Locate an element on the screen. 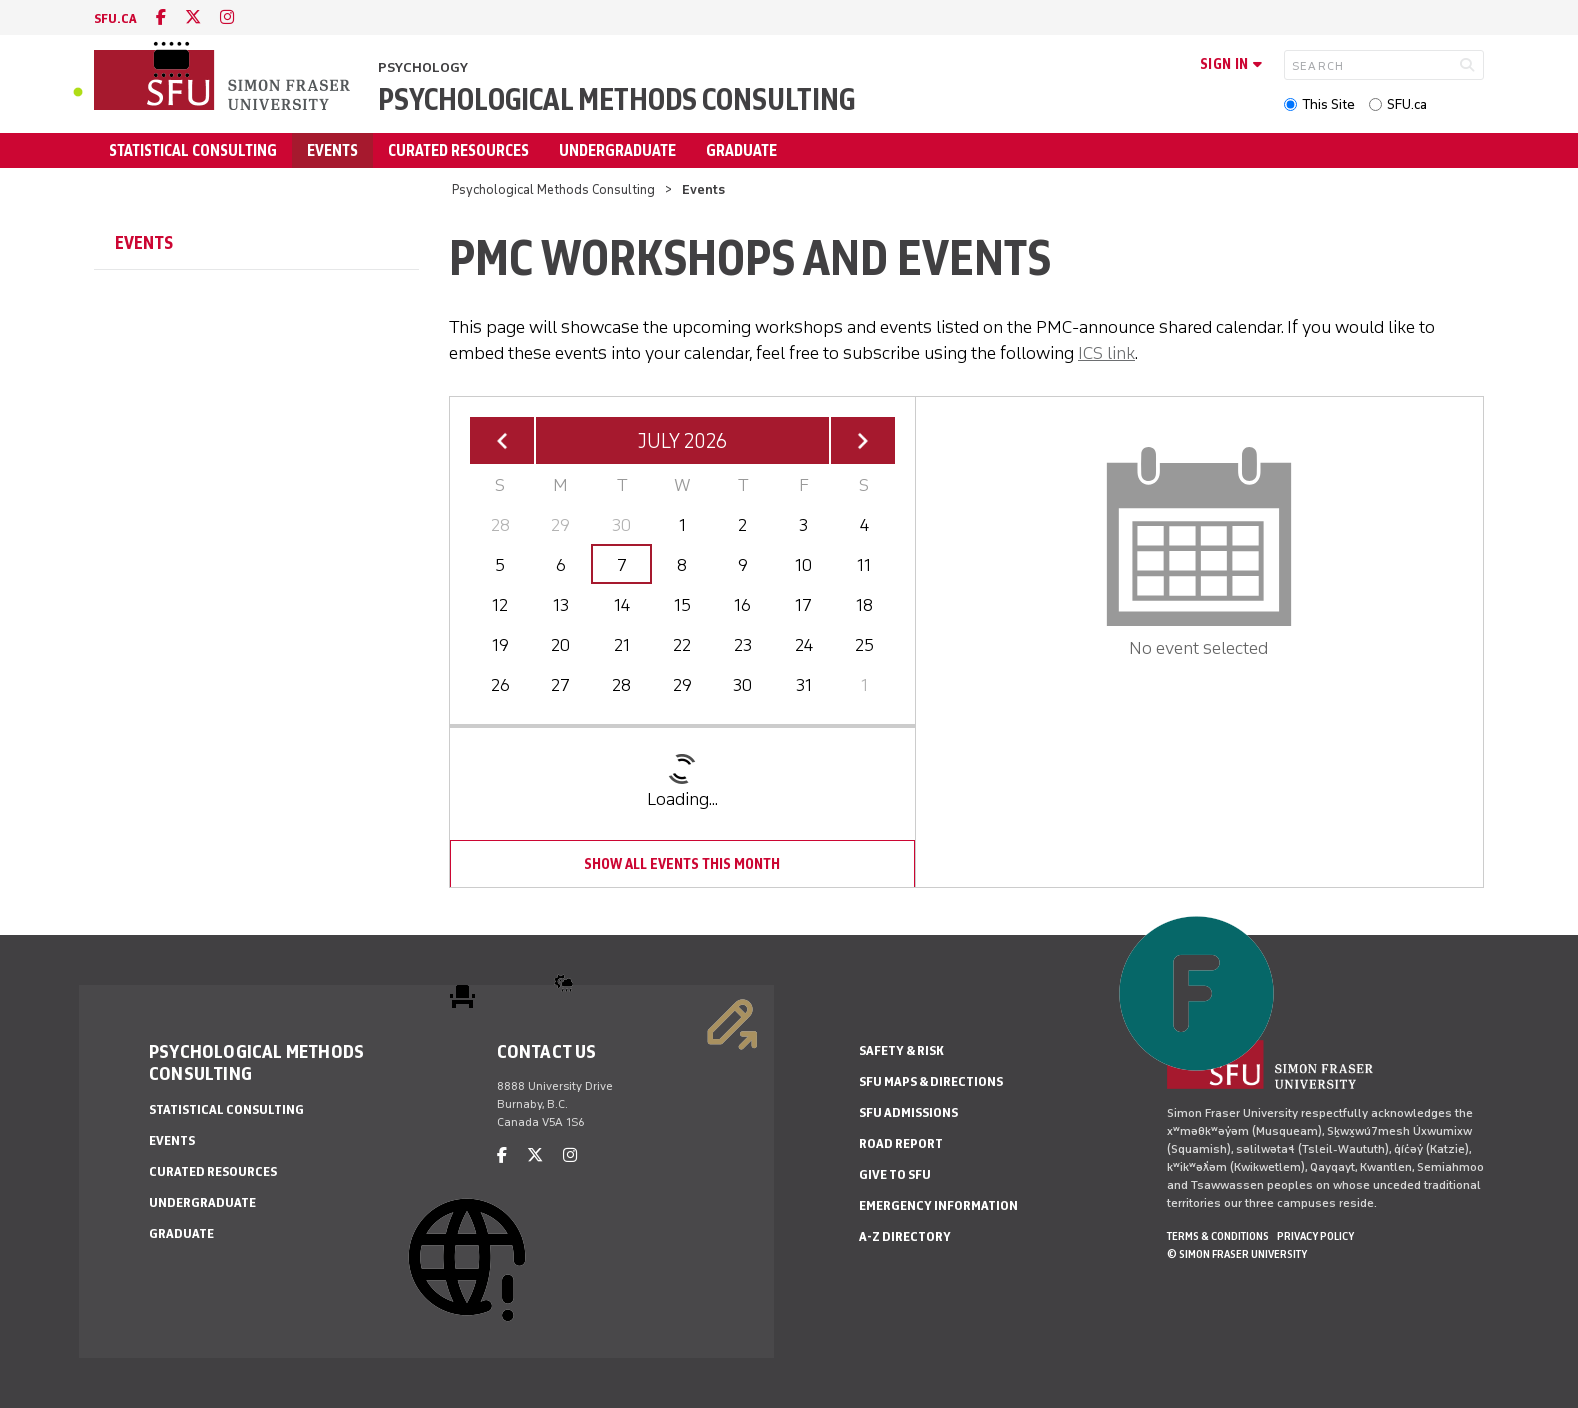  share your edits or annotations is located at coordinates (731, 1021).